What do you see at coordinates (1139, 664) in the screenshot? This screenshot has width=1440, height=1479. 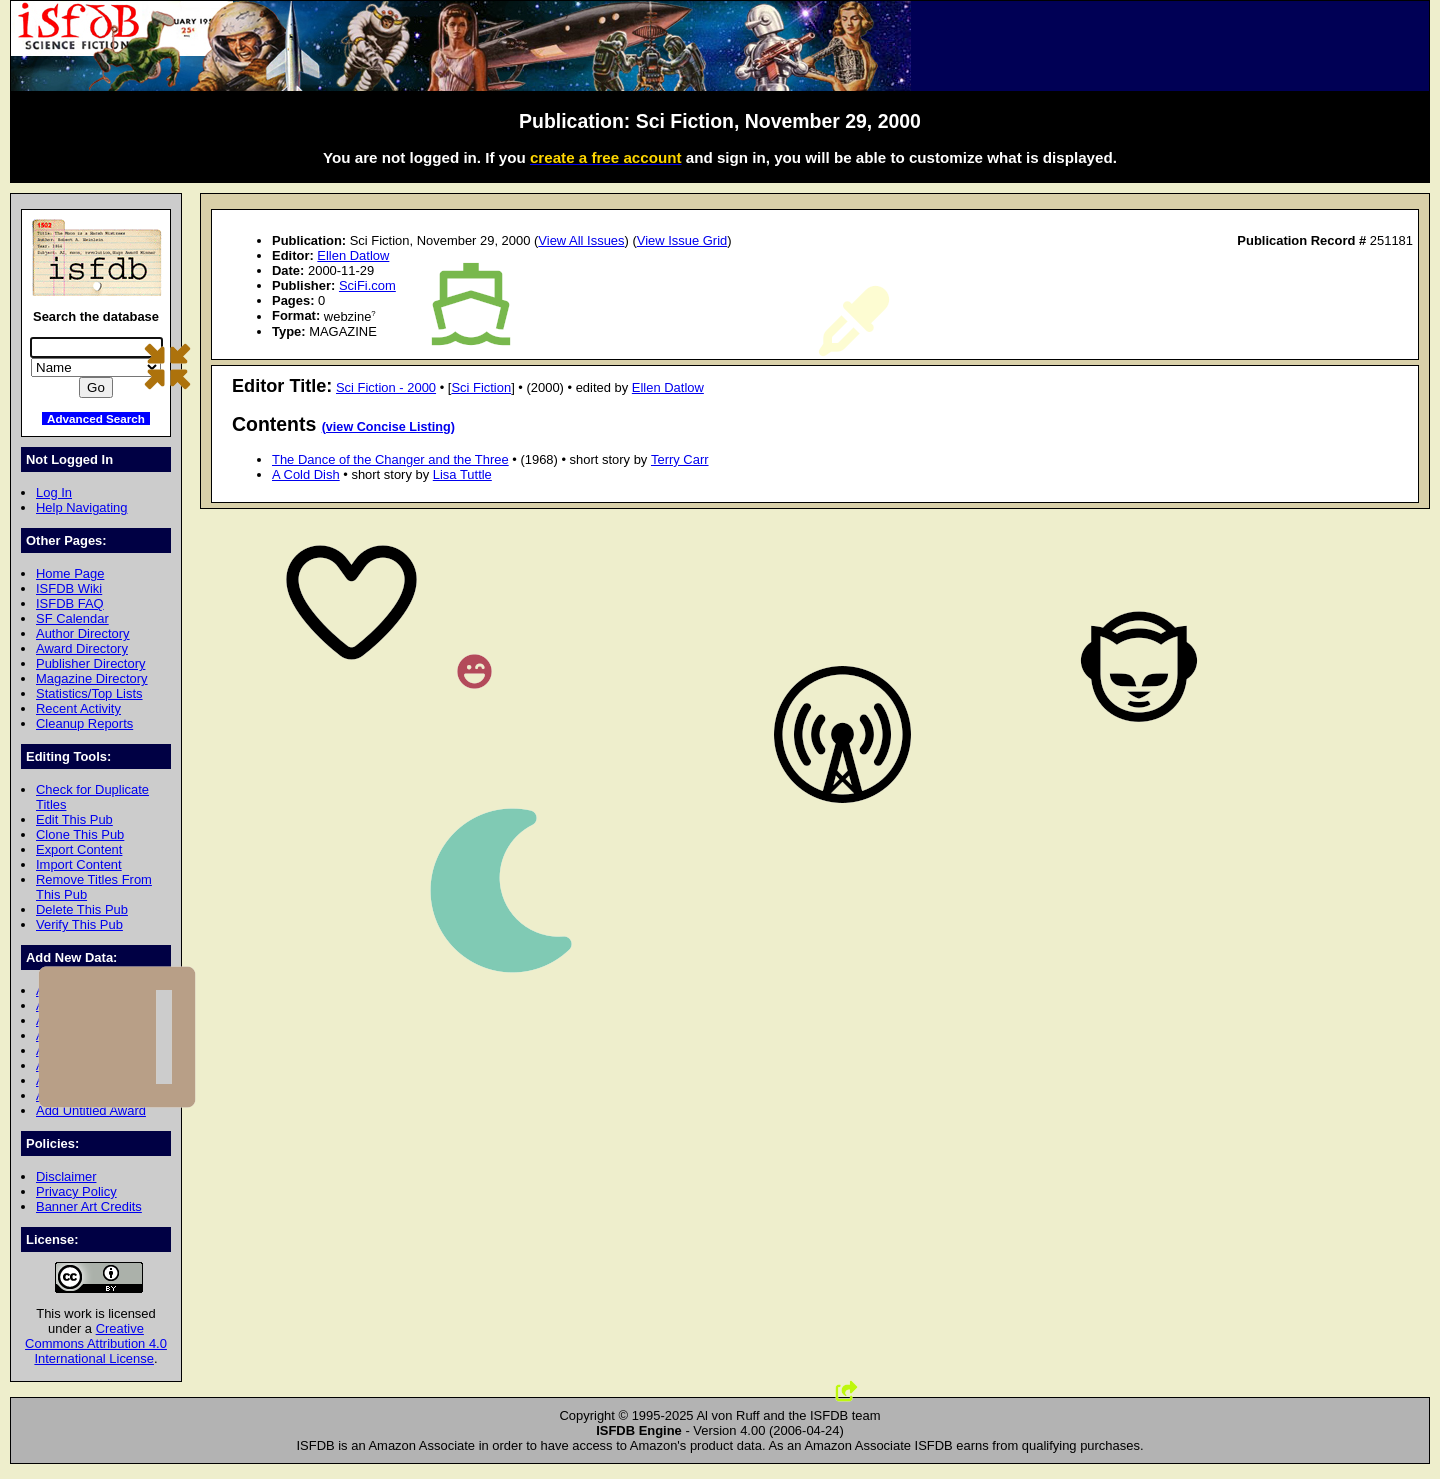 I see `open napster music streaming app` at bounding box center [1139, 664].